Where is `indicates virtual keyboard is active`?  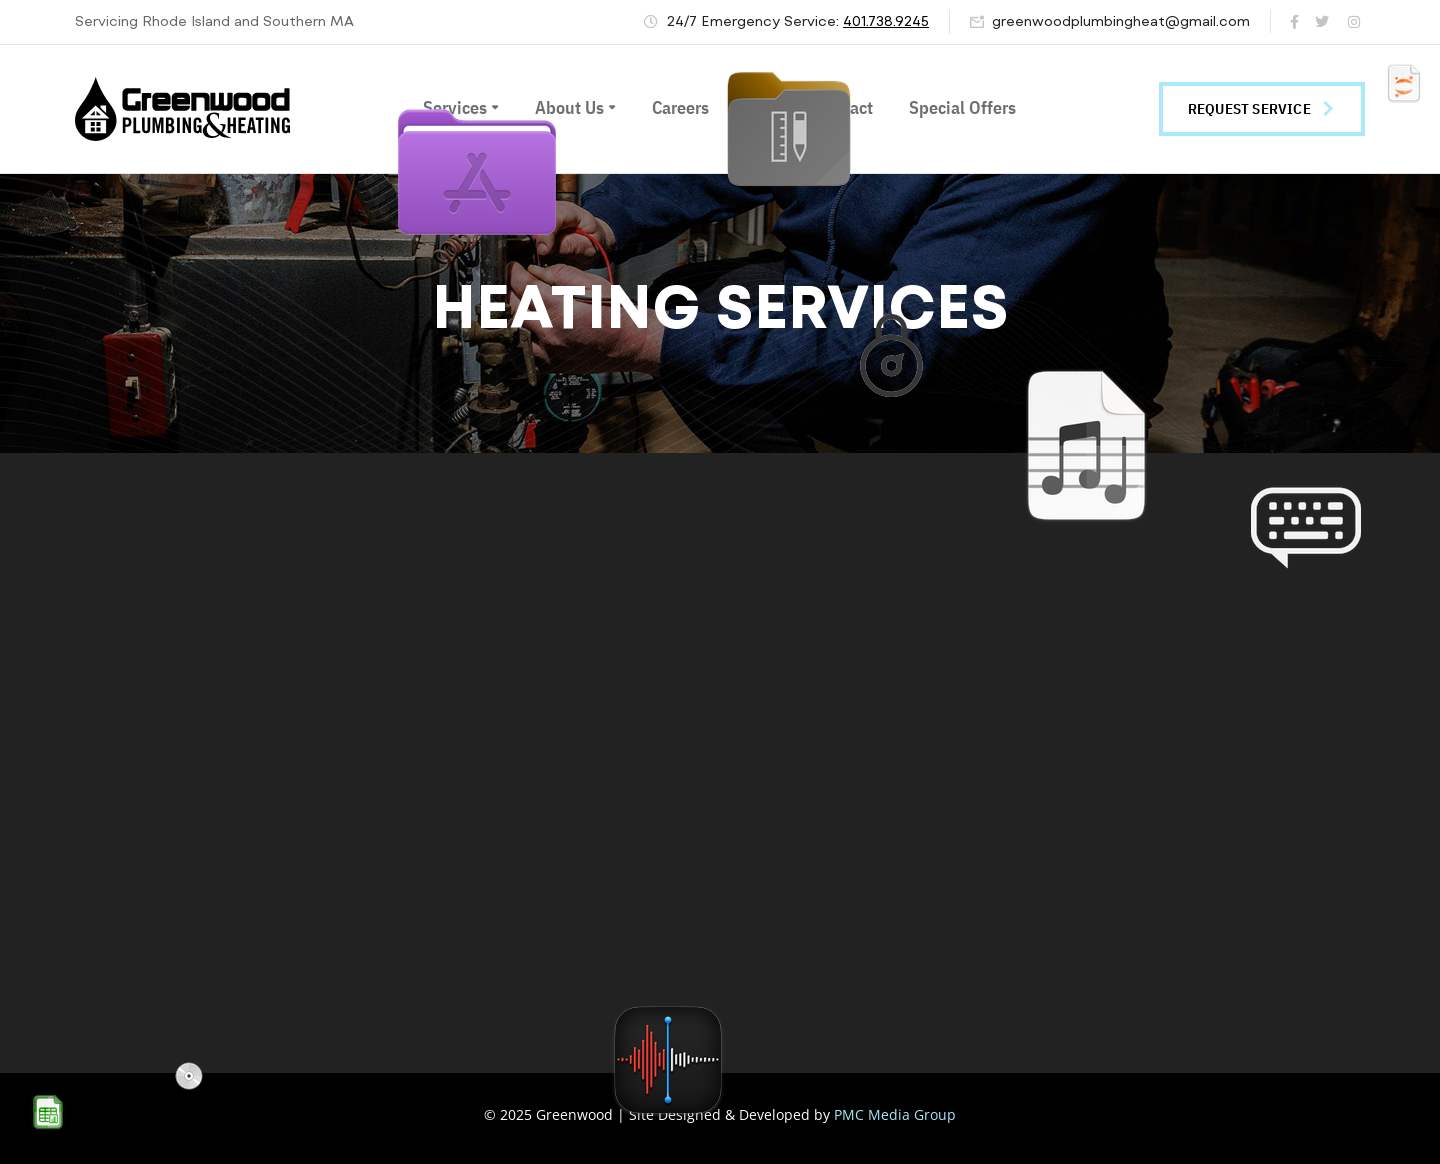
indicates virtual keyboard is active is located at coordinates (1306, 528).